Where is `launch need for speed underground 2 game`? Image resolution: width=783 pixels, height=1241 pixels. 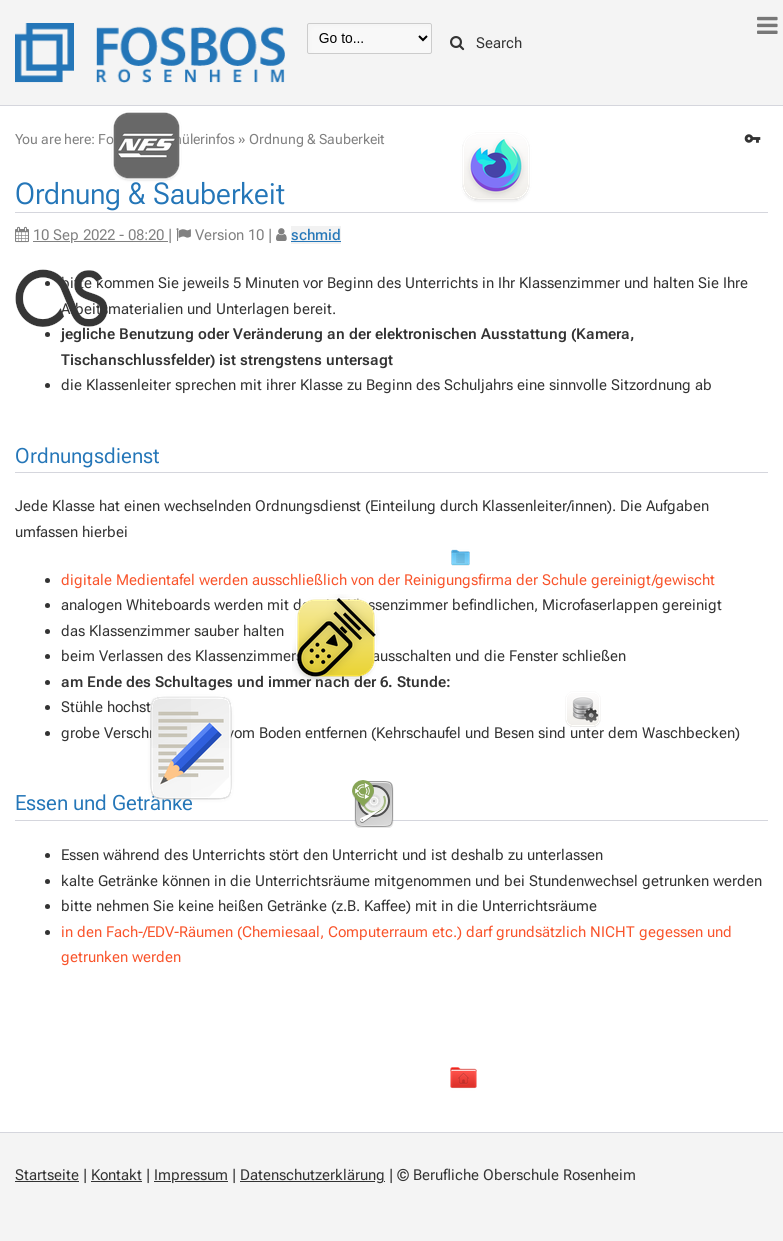
launch need for speed underground 2 game is located at coordinates (146, 145).